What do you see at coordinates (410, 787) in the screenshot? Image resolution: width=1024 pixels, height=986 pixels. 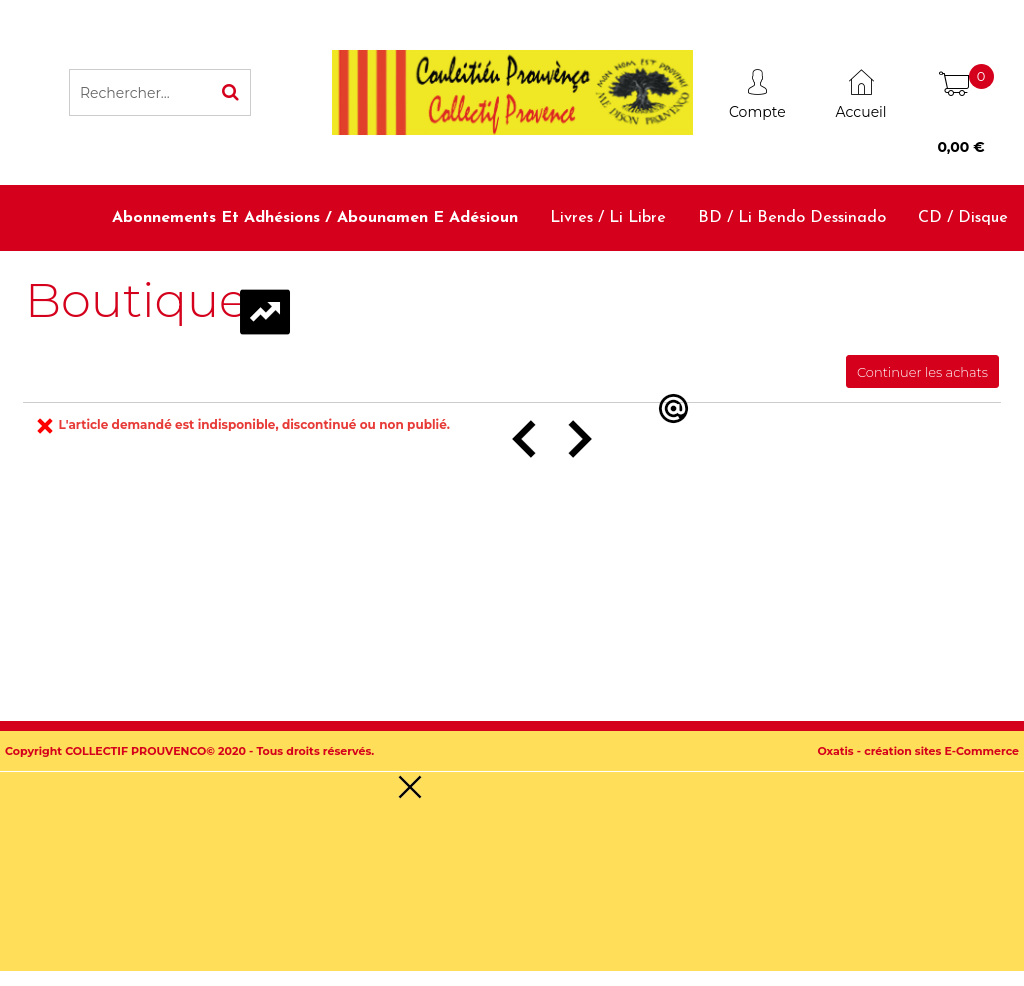 I see `close or dismiss the current window` at bounding box center [410, 787].